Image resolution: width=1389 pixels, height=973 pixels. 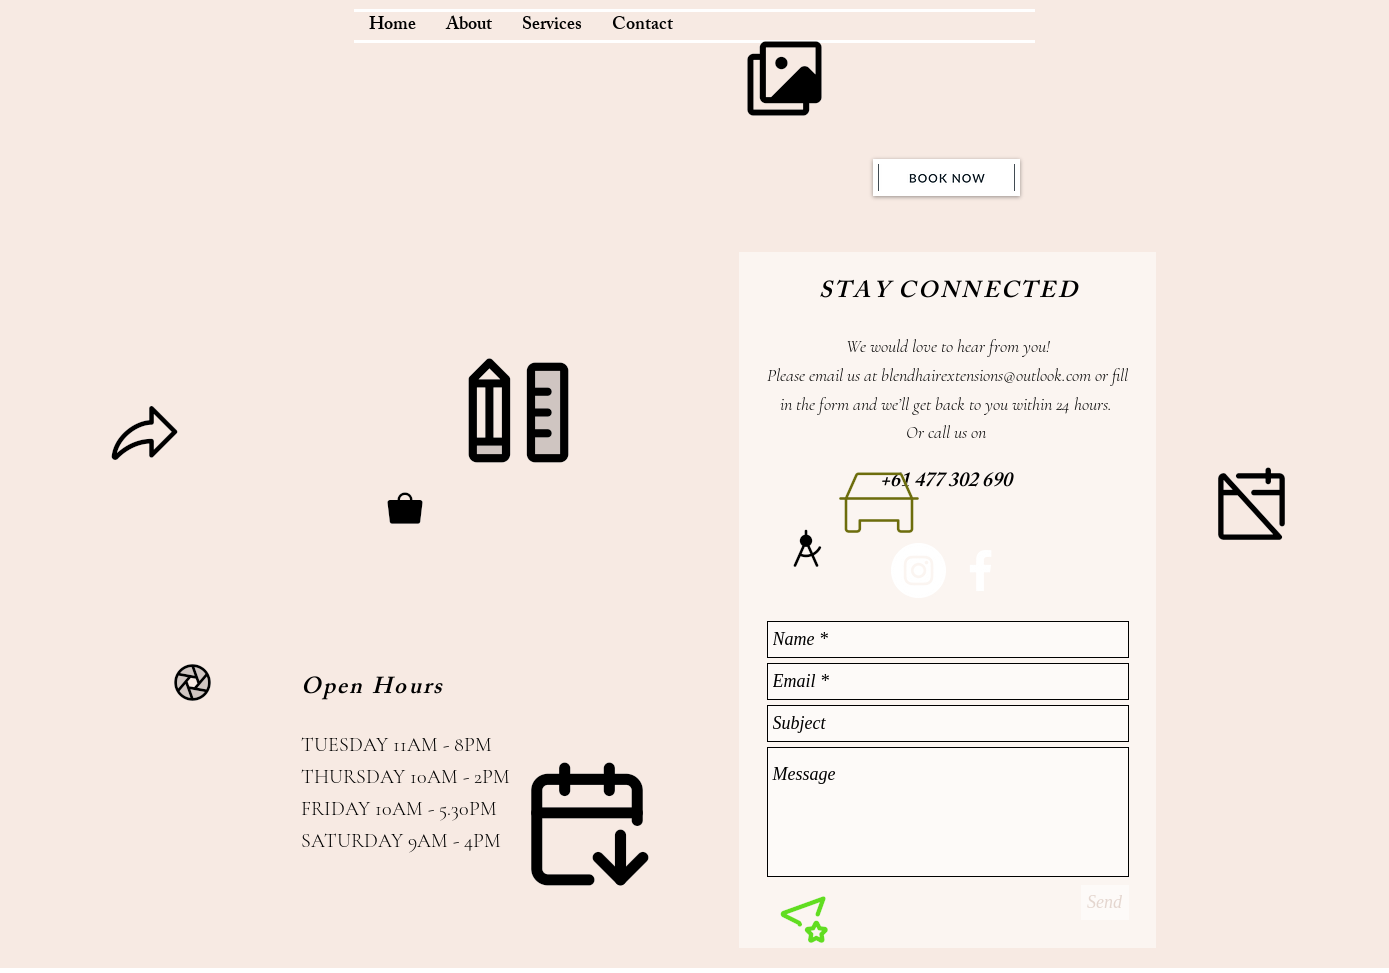 I want to click on adjust camera aperture settings, so click(x=192, y=682).